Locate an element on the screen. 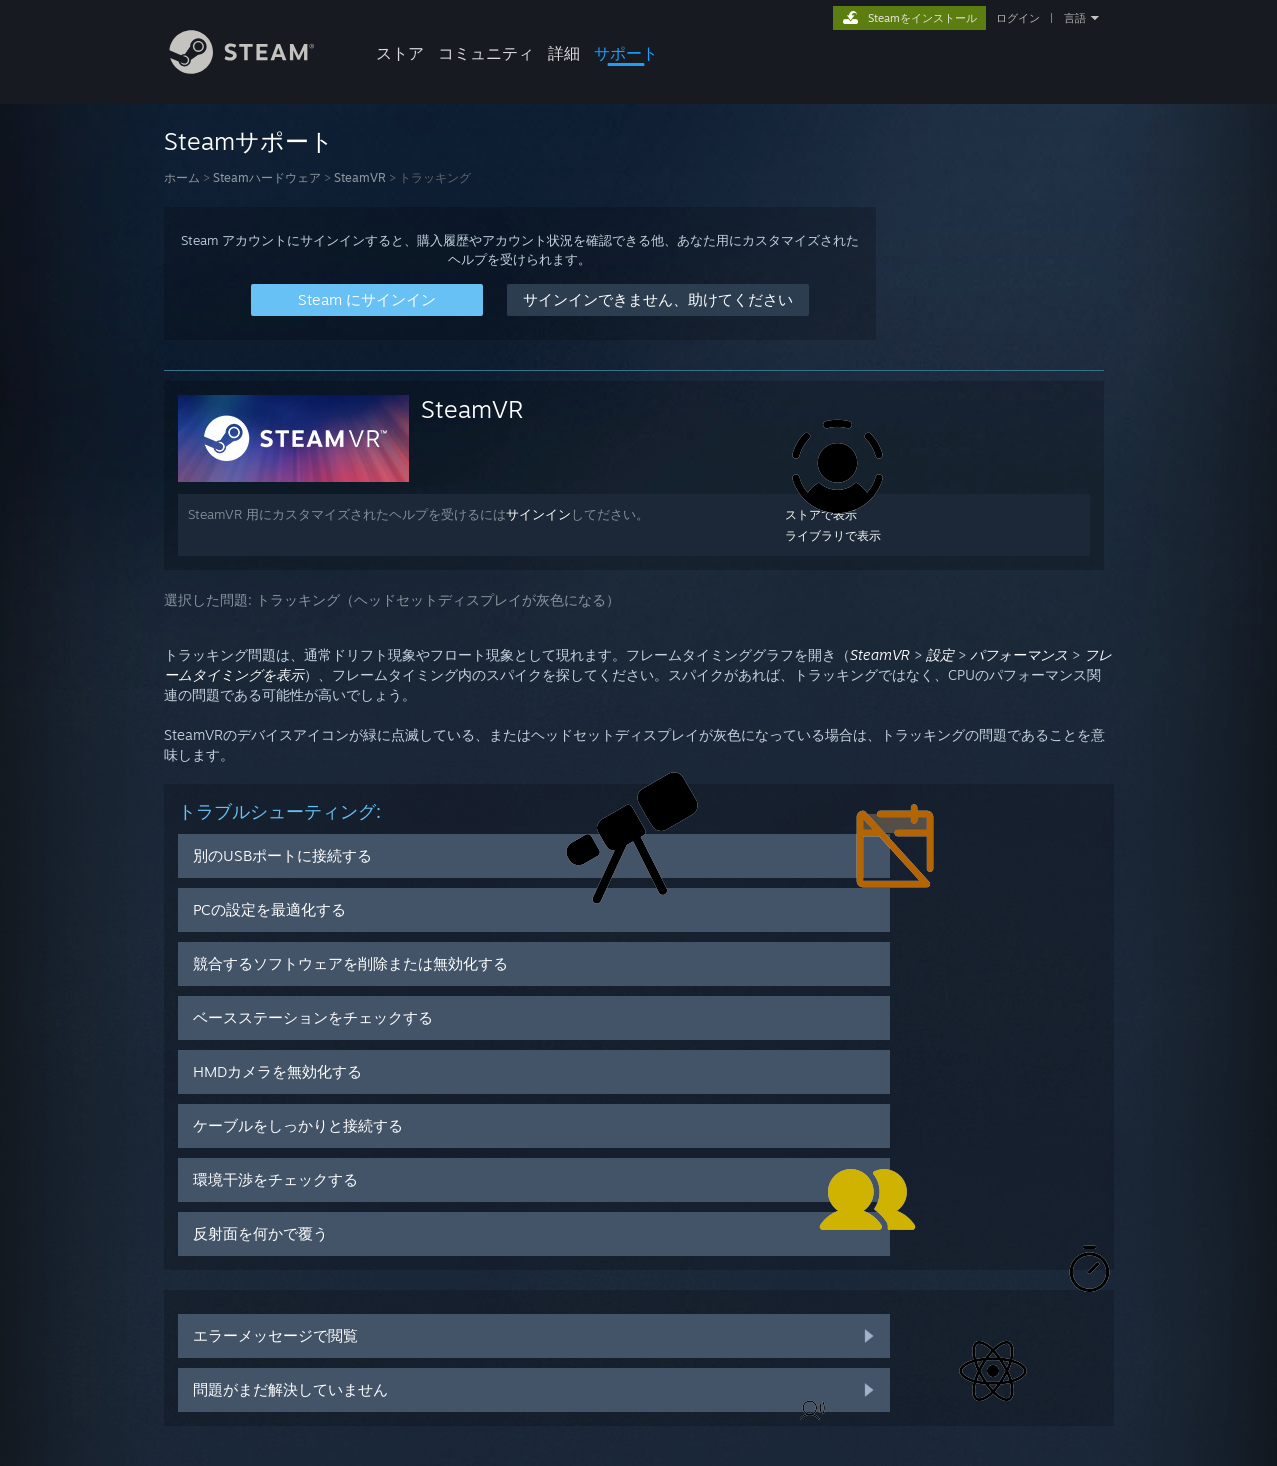 The height and width of the screenshot is (1466, 1277). set a countdown timer is located at coordinates (1089, 1270).